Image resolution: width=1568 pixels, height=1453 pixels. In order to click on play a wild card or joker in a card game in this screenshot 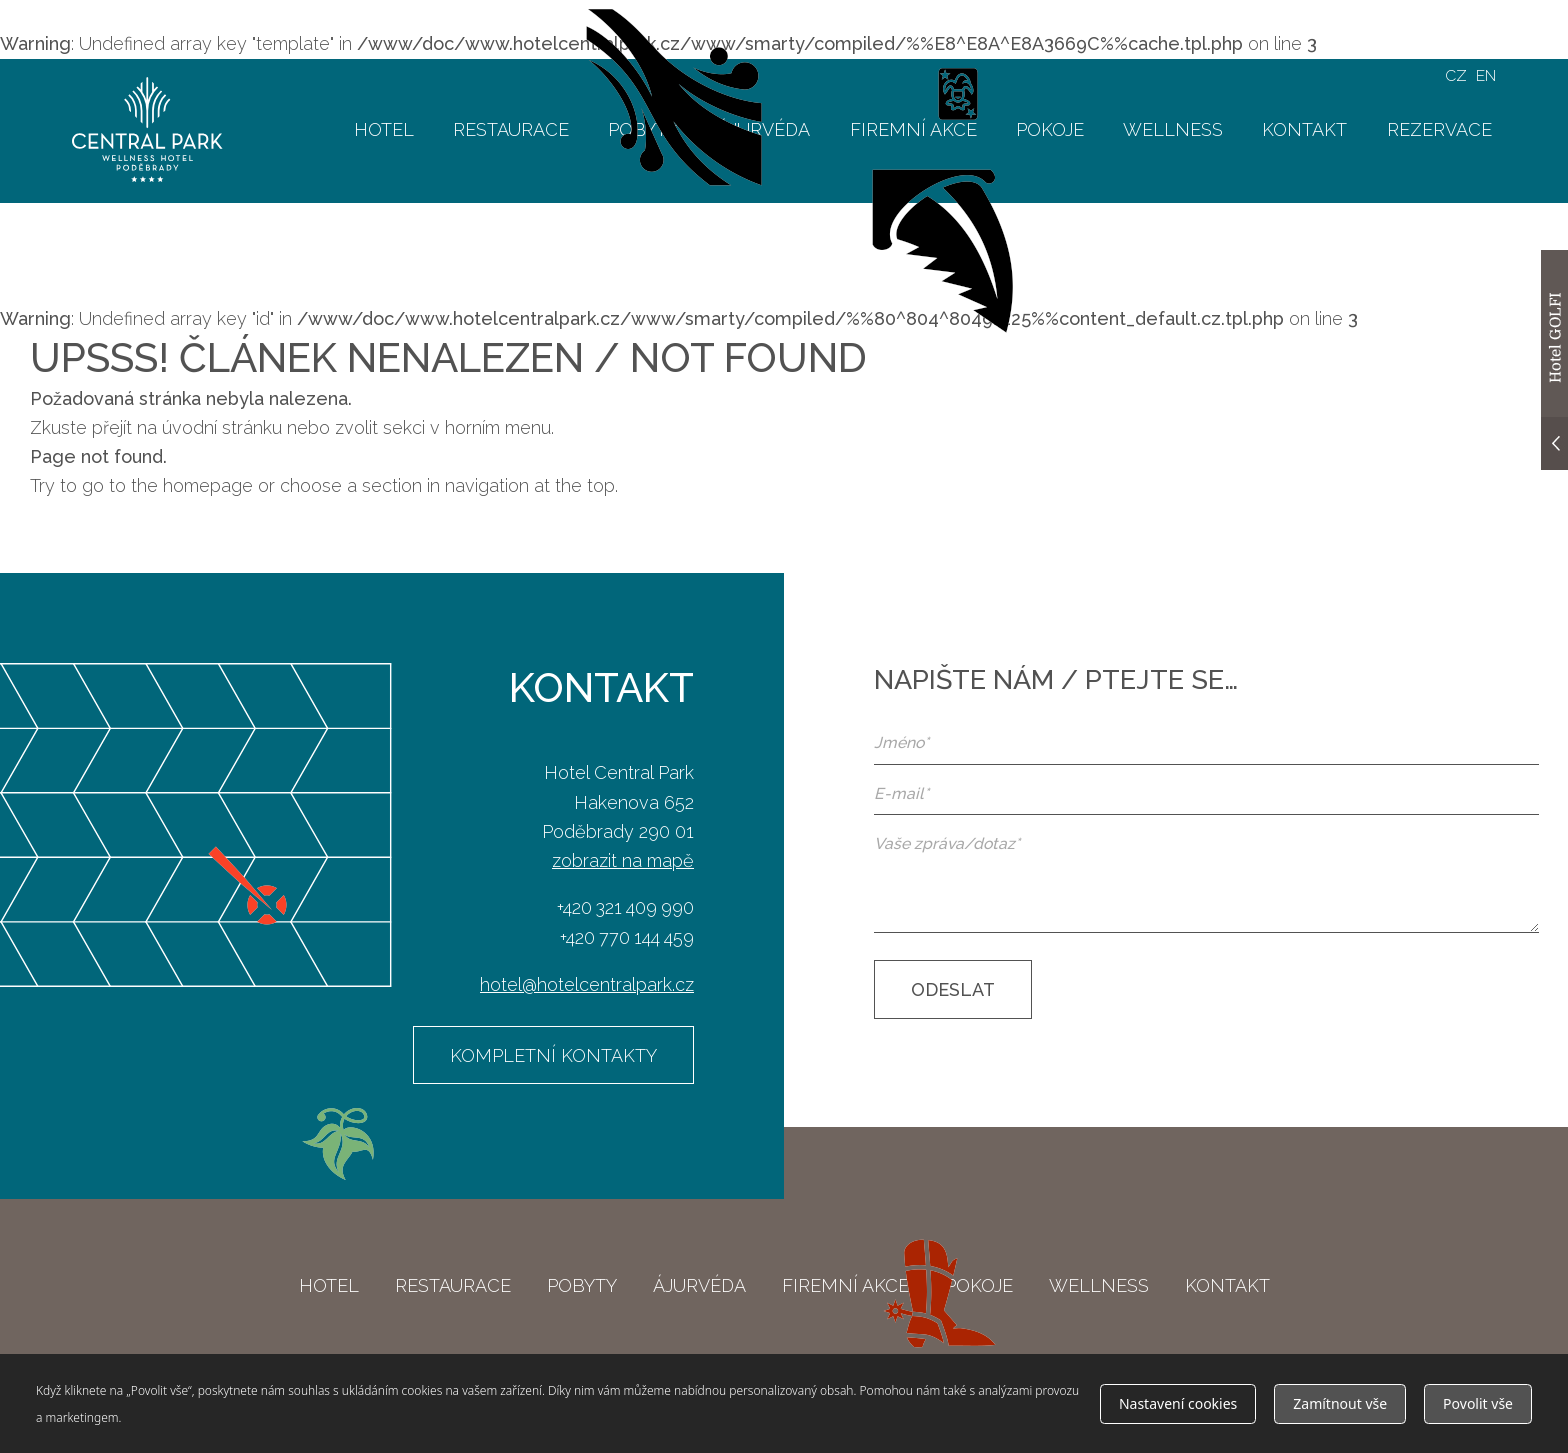, I will do `click(958, 94)`.